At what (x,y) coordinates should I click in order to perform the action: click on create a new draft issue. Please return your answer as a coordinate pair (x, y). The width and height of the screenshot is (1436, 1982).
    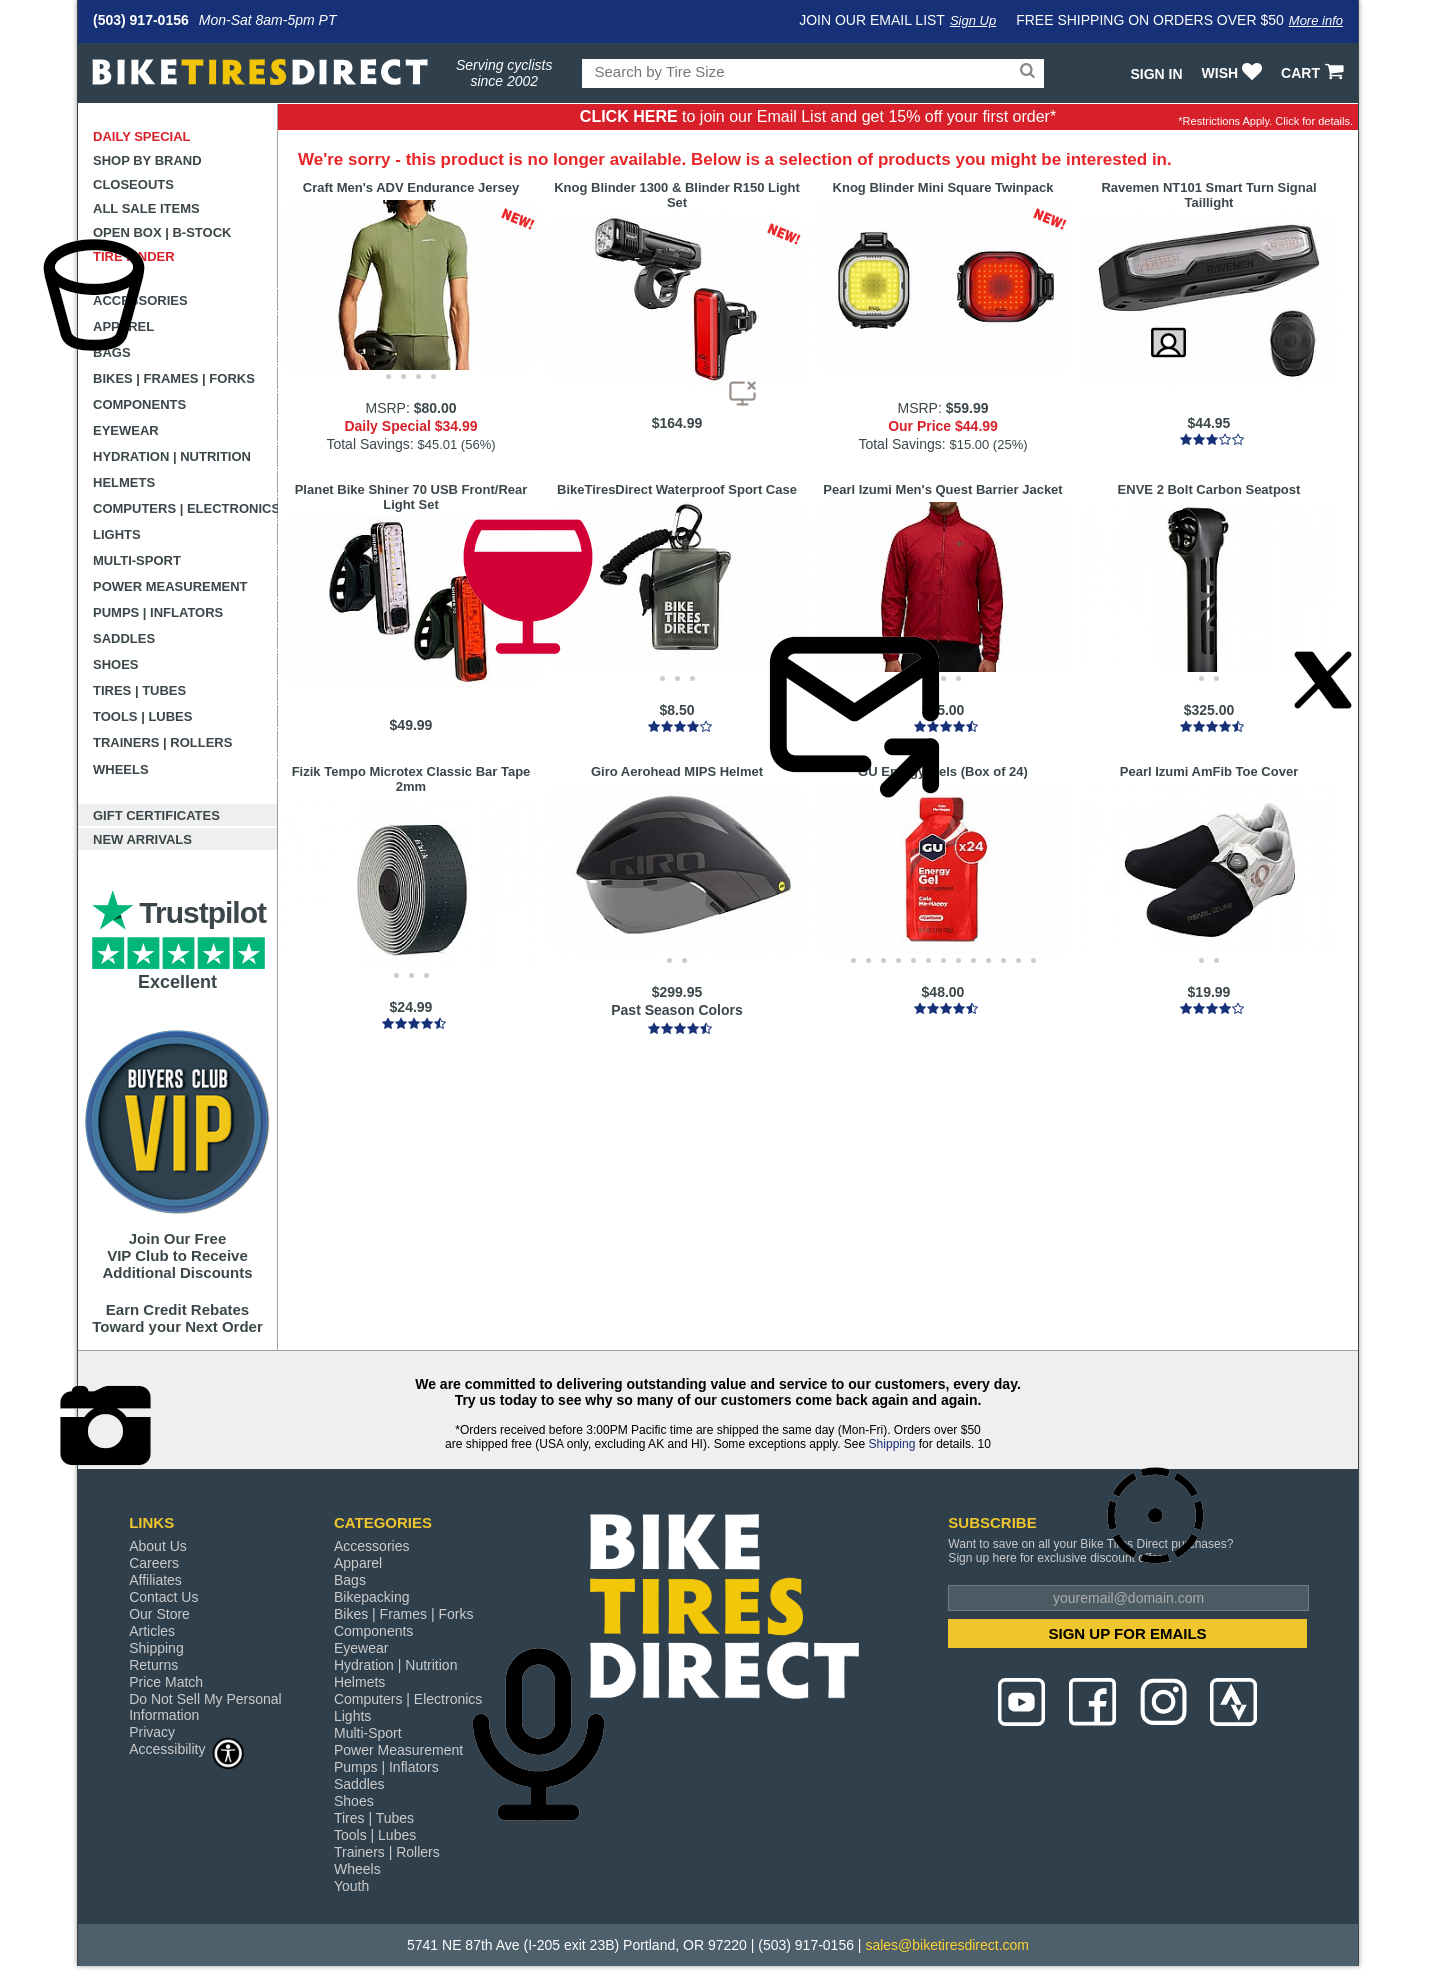
    Looking at the image, I should click on (1159, 1519).